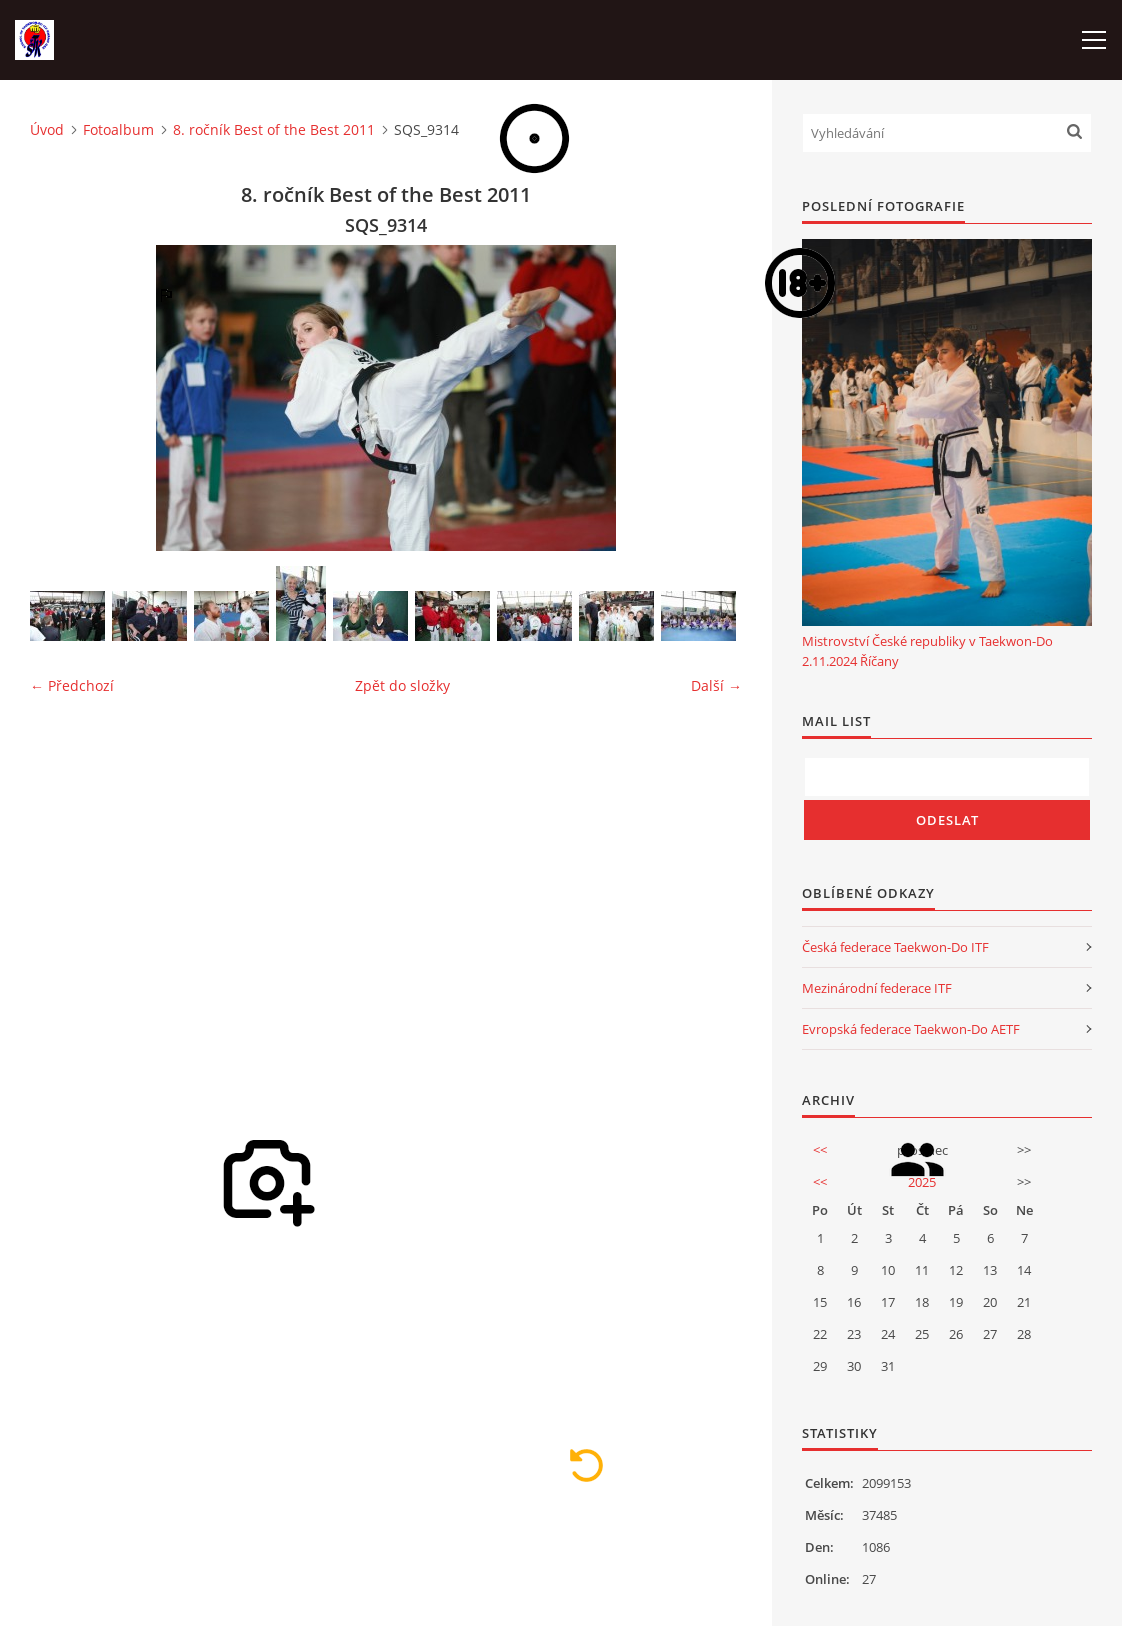 The height and width of the screenshot is (1626, 1122). What do you see at coordinates (800, 283) in the screenshot?
I see `indicates age-restricted content (18+)` at bounding box center [800, 283].